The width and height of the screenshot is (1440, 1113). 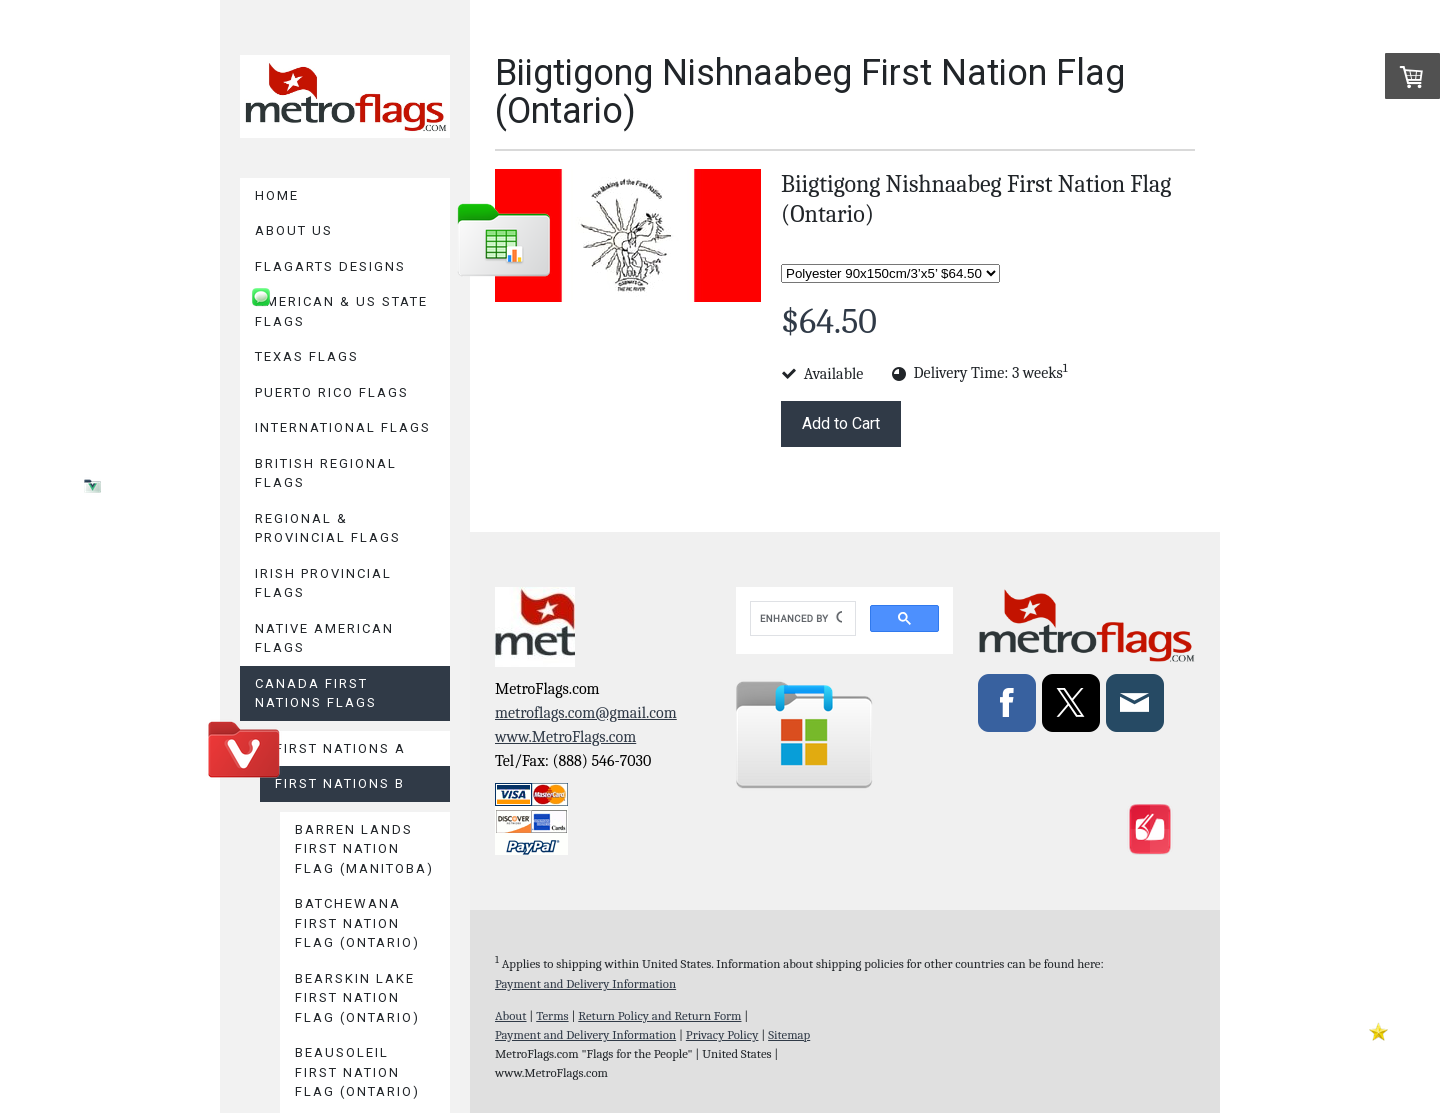 What do you see at coordinates (261, 297) in the screenshot?
I see `open the messages app` at bounding box center [261, 297].